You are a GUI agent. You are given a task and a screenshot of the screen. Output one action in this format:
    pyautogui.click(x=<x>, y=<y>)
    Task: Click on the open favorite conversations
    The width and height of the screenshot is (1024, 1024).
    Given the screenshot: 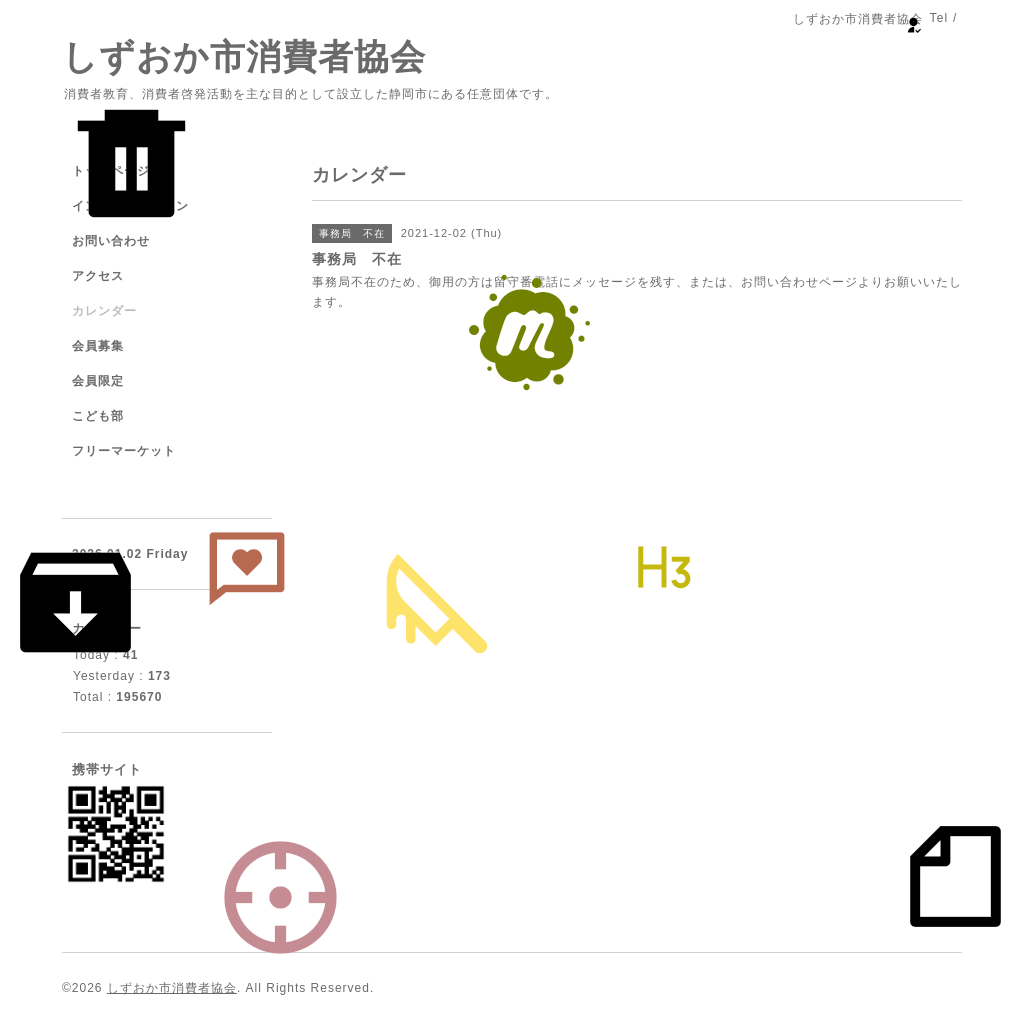 What is the action you would take?
    pyautogui.click(x=247, y=566)
    